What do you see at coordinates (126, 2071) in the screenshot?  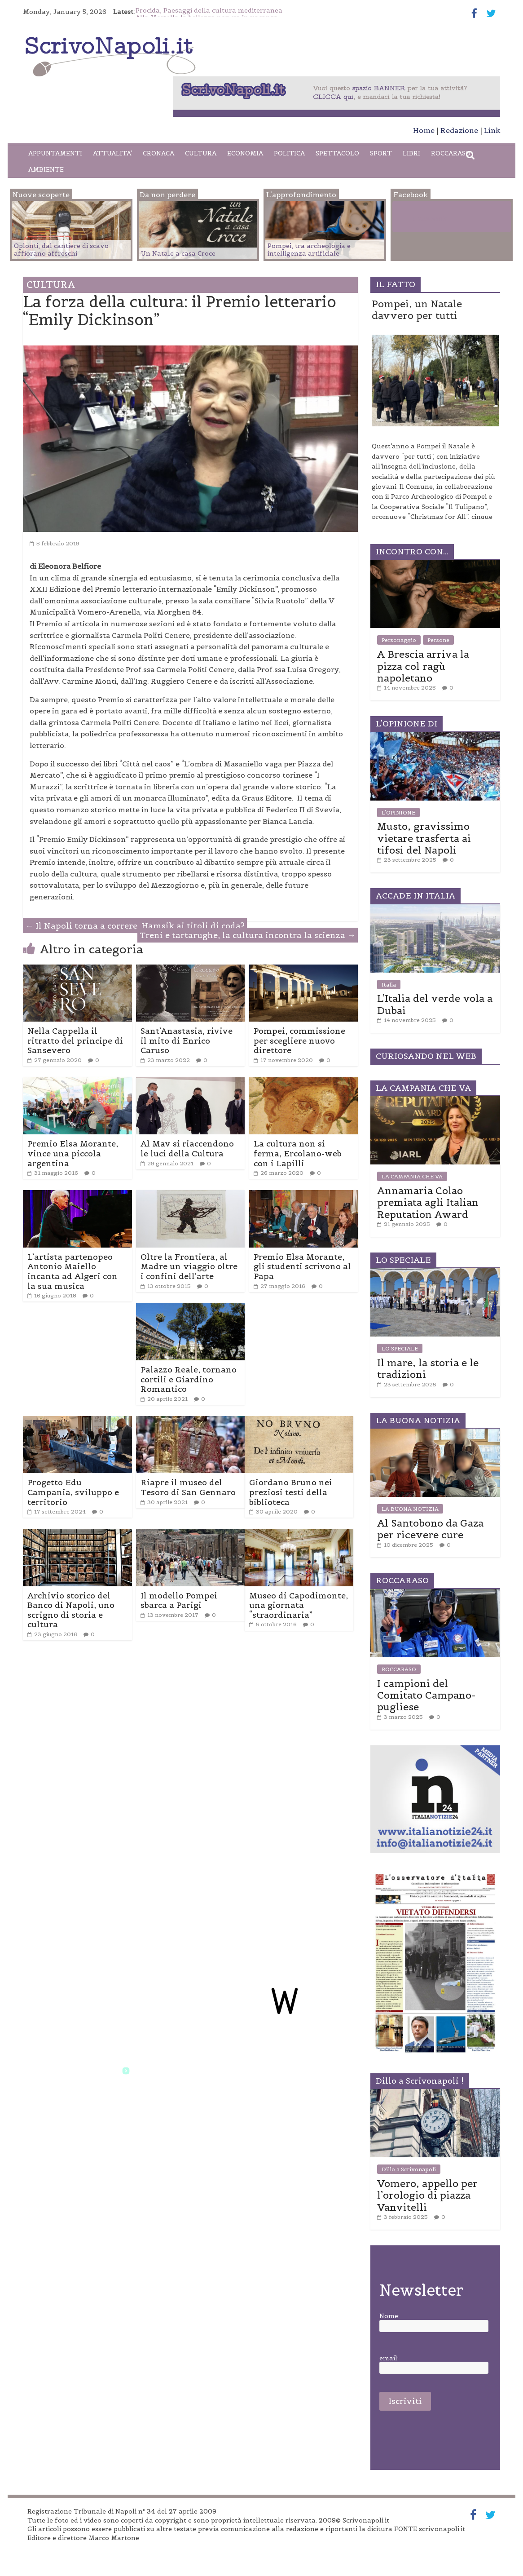 I see `go to next item or step` at bounding box center [126, 2071].